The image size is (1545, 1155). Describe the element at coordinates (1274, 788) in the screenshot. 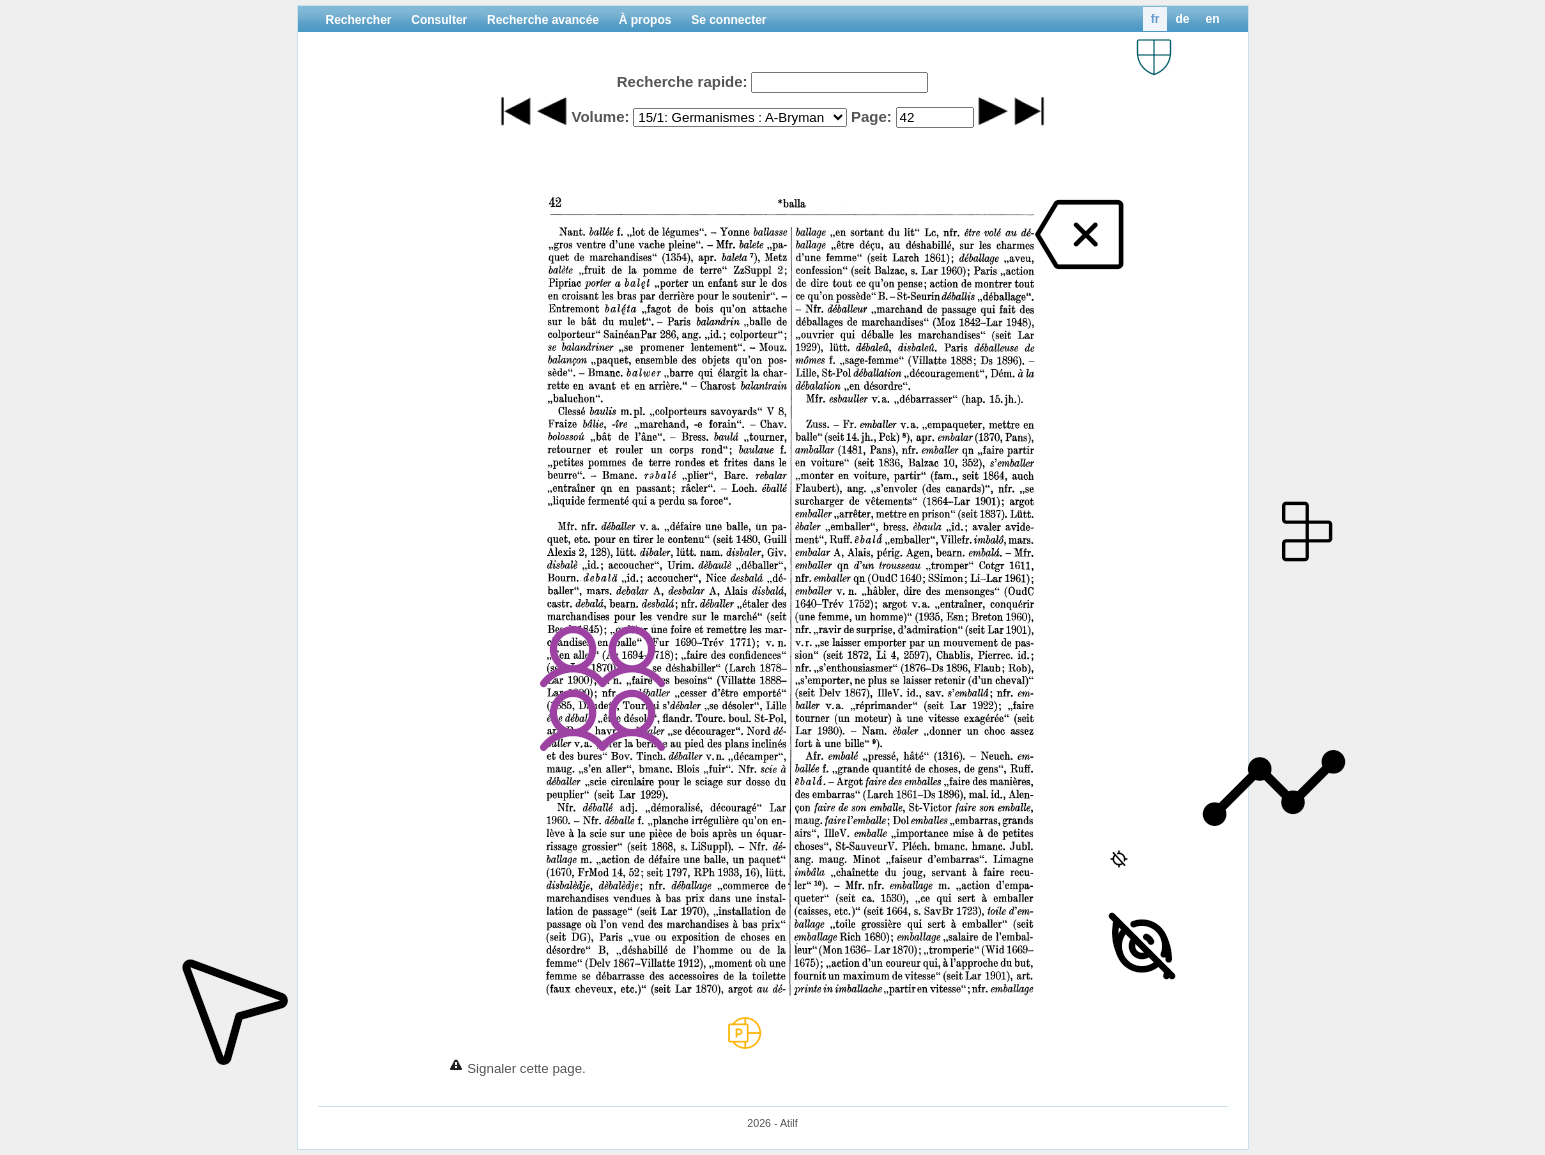

I see `view analytics and statistics` at that location.